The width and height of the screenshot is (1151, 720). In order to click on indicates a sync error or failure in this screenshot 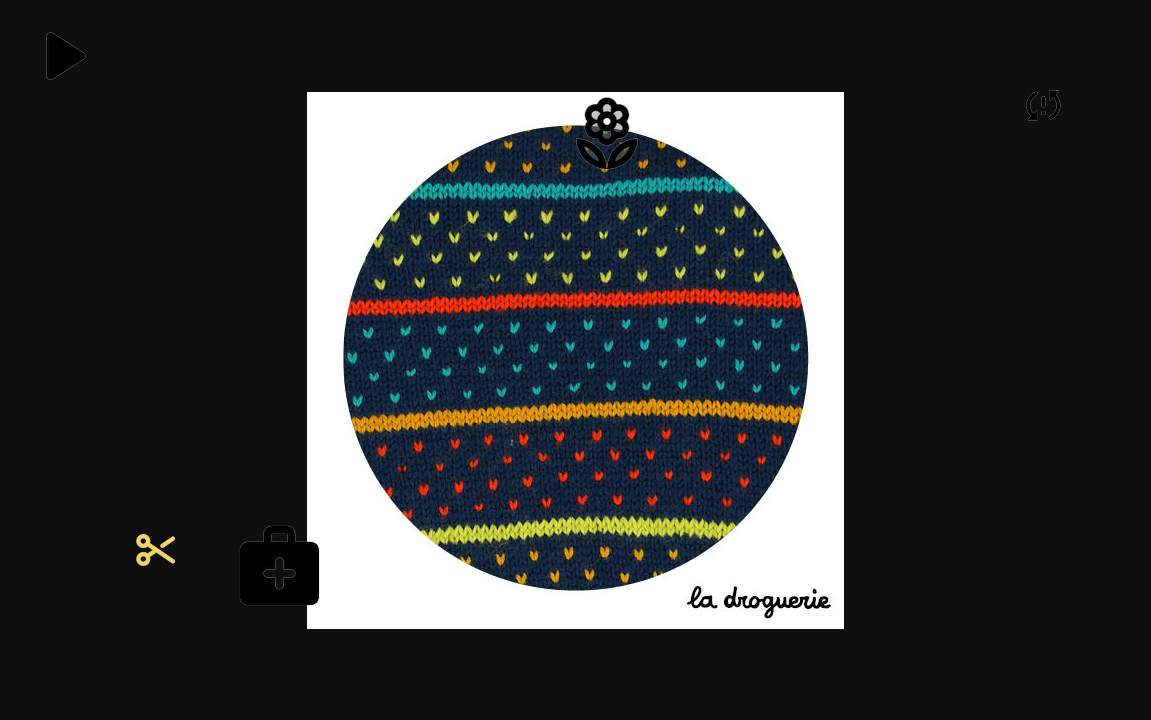, I will do `click(1043, 105)`.